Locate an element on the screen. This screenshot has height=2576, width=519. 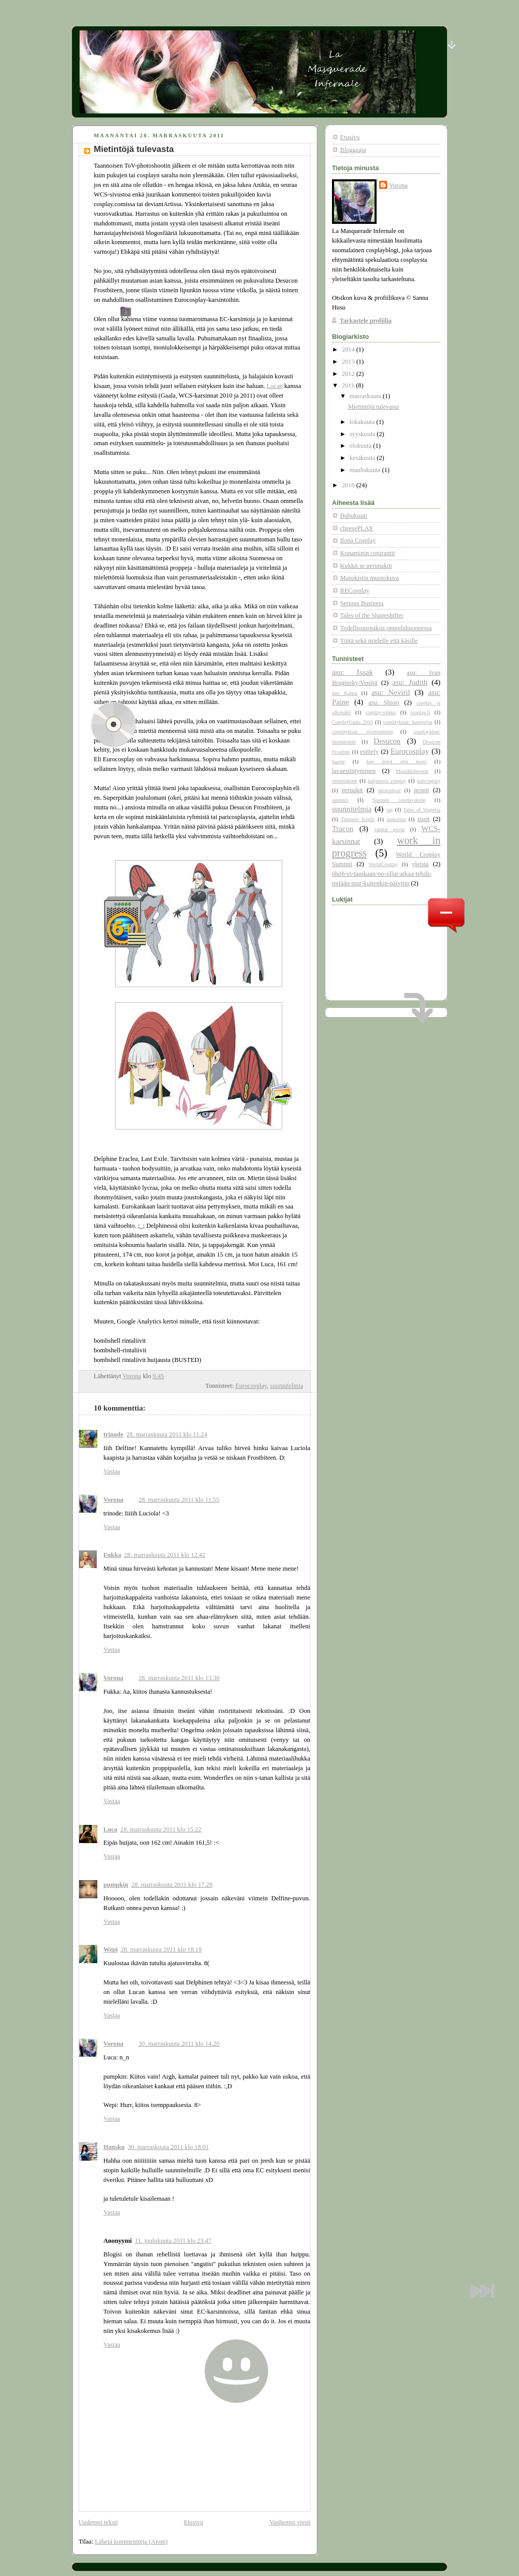
access dvd drive or optical disc device is located at coordinates (114, 724).